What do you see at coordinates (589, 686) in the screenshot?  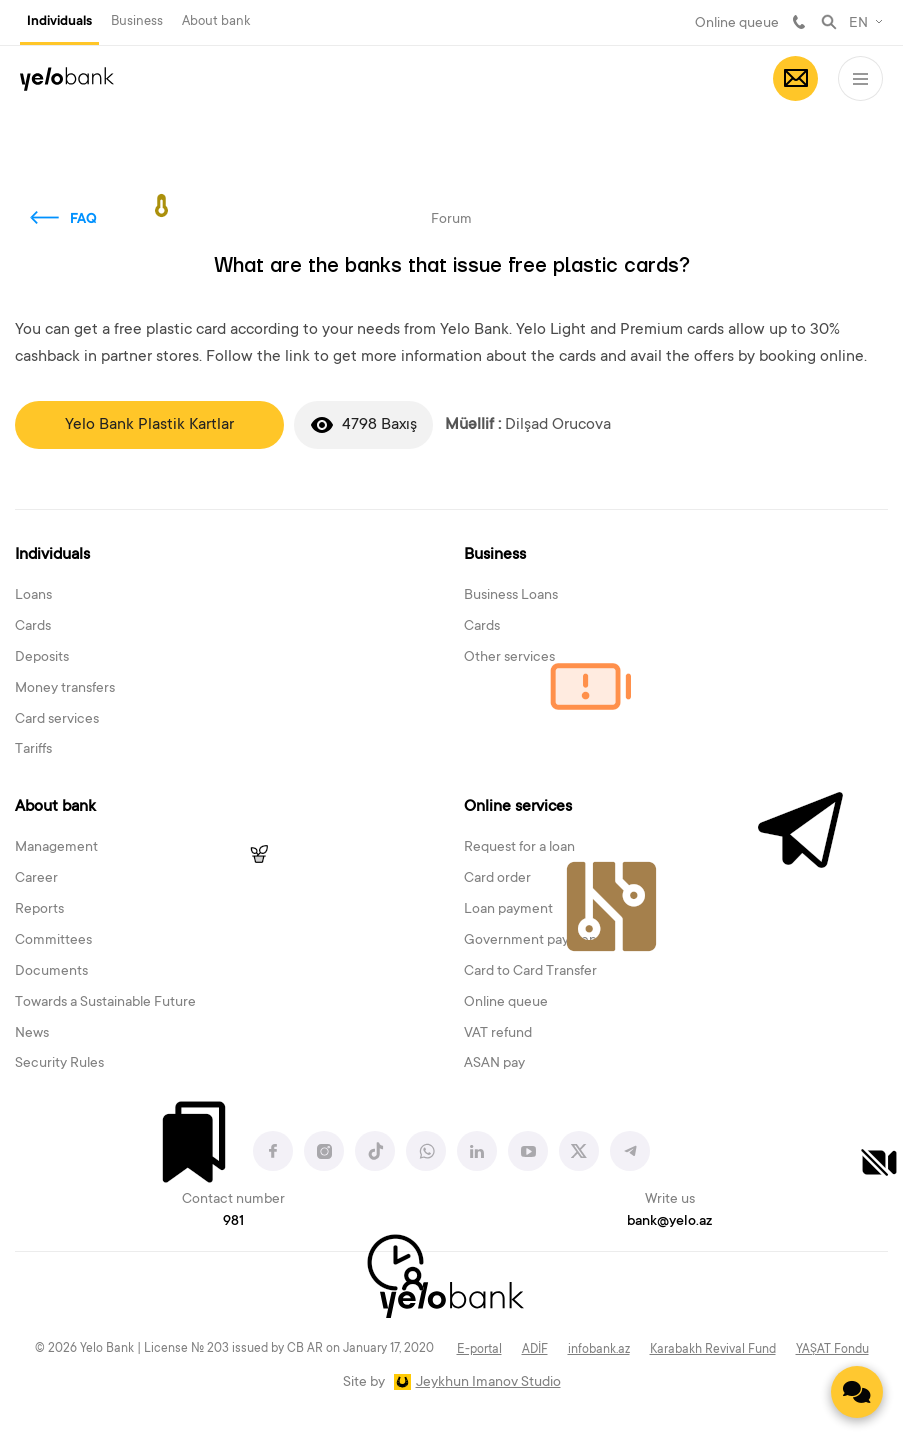 I see `indicates low battery warning` at bounding box center [589, 686].